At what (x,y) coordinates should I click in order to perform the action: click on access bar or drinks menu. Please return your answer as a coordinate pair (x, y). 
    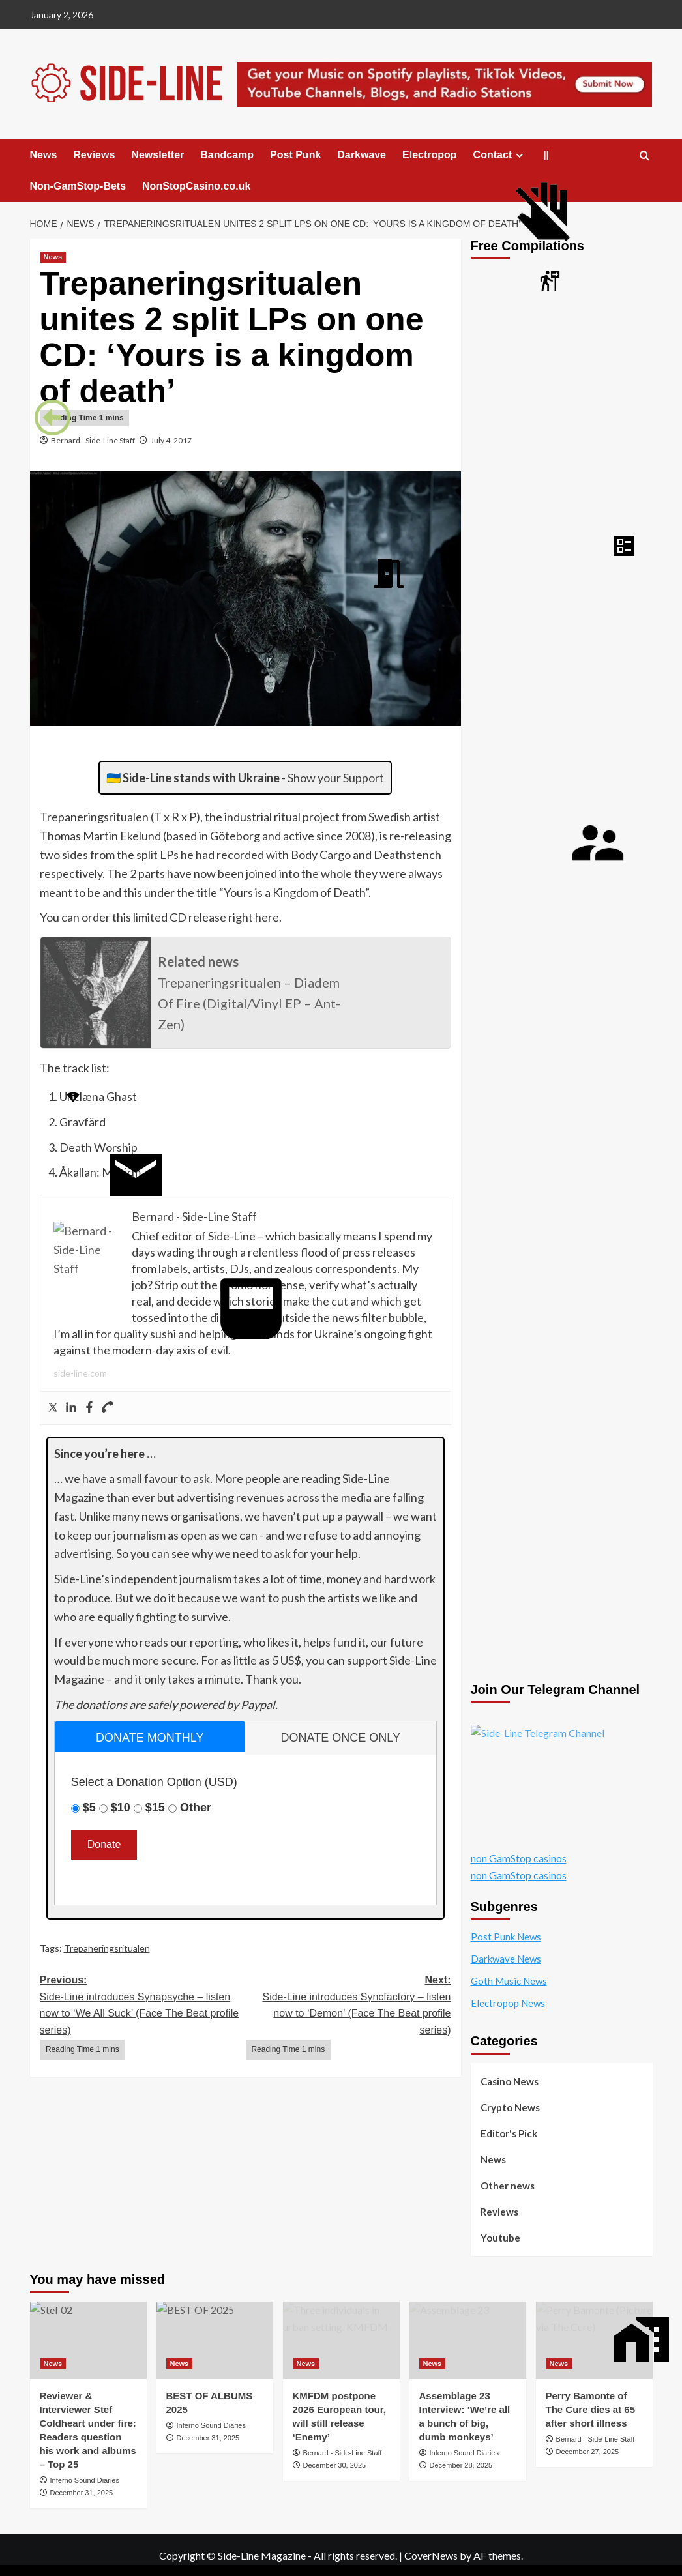
    Looking at the image, I should click on (251, 1309).